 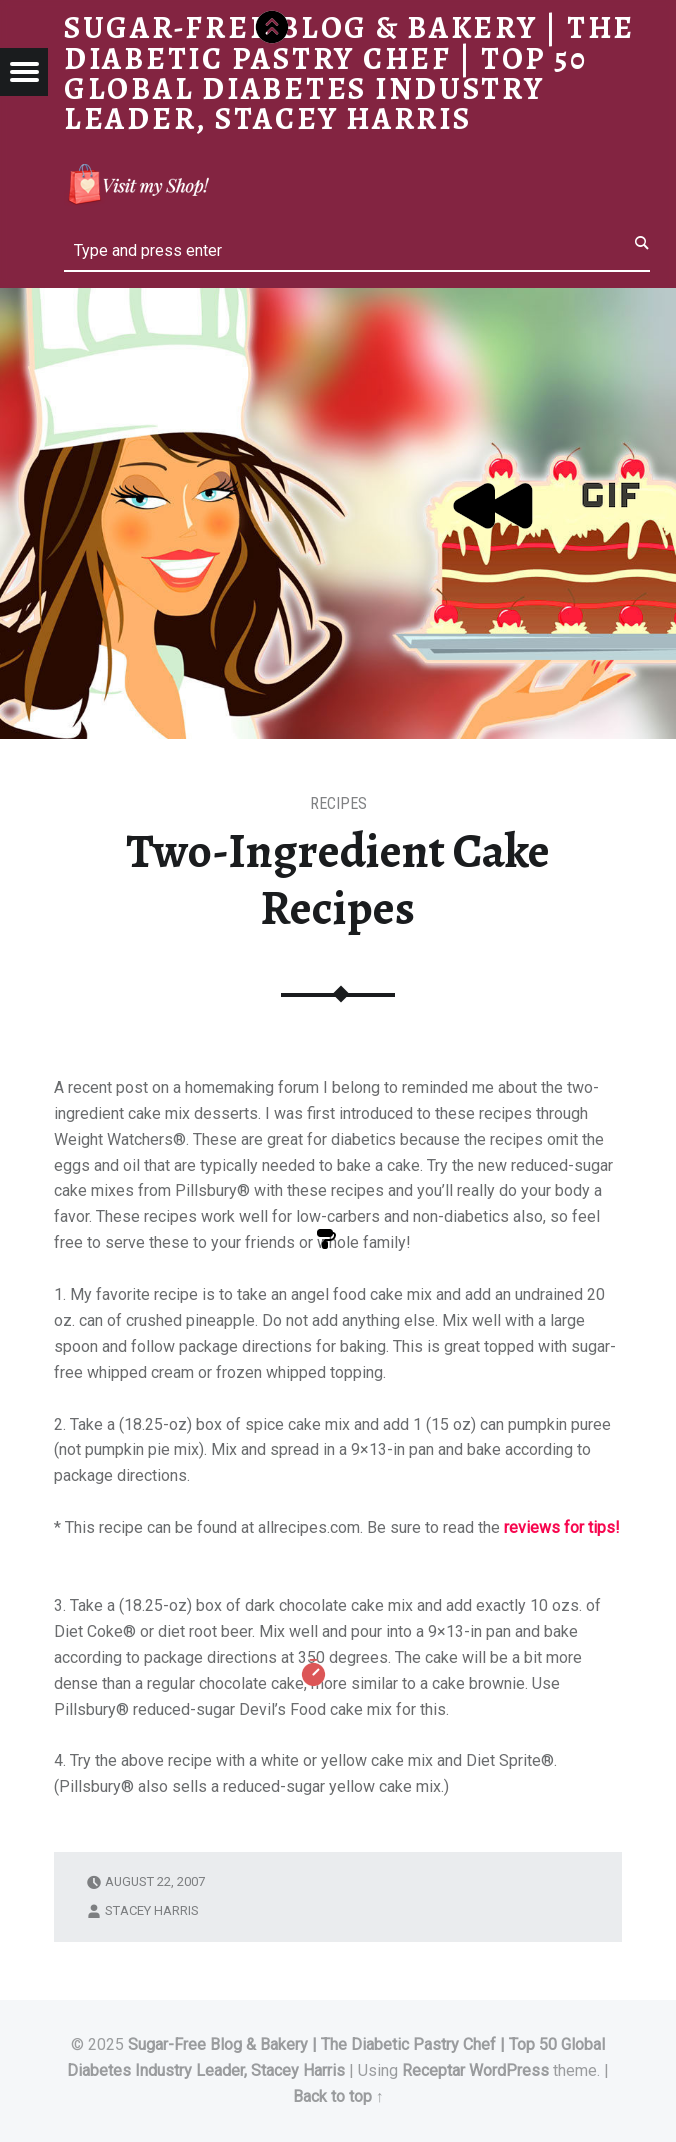 What do you see at coordinates (325, 1239) in the screenshot?
I see `access painting or drawing tools` at bounding box center [325, 1239].